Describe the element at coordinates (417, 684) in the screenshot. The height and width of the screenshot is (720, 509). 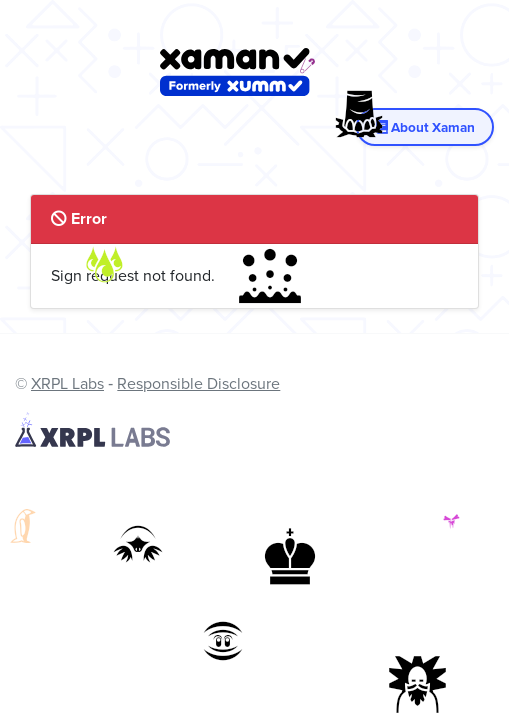
I see `wisdom or knowledge stat indicator` at that location.